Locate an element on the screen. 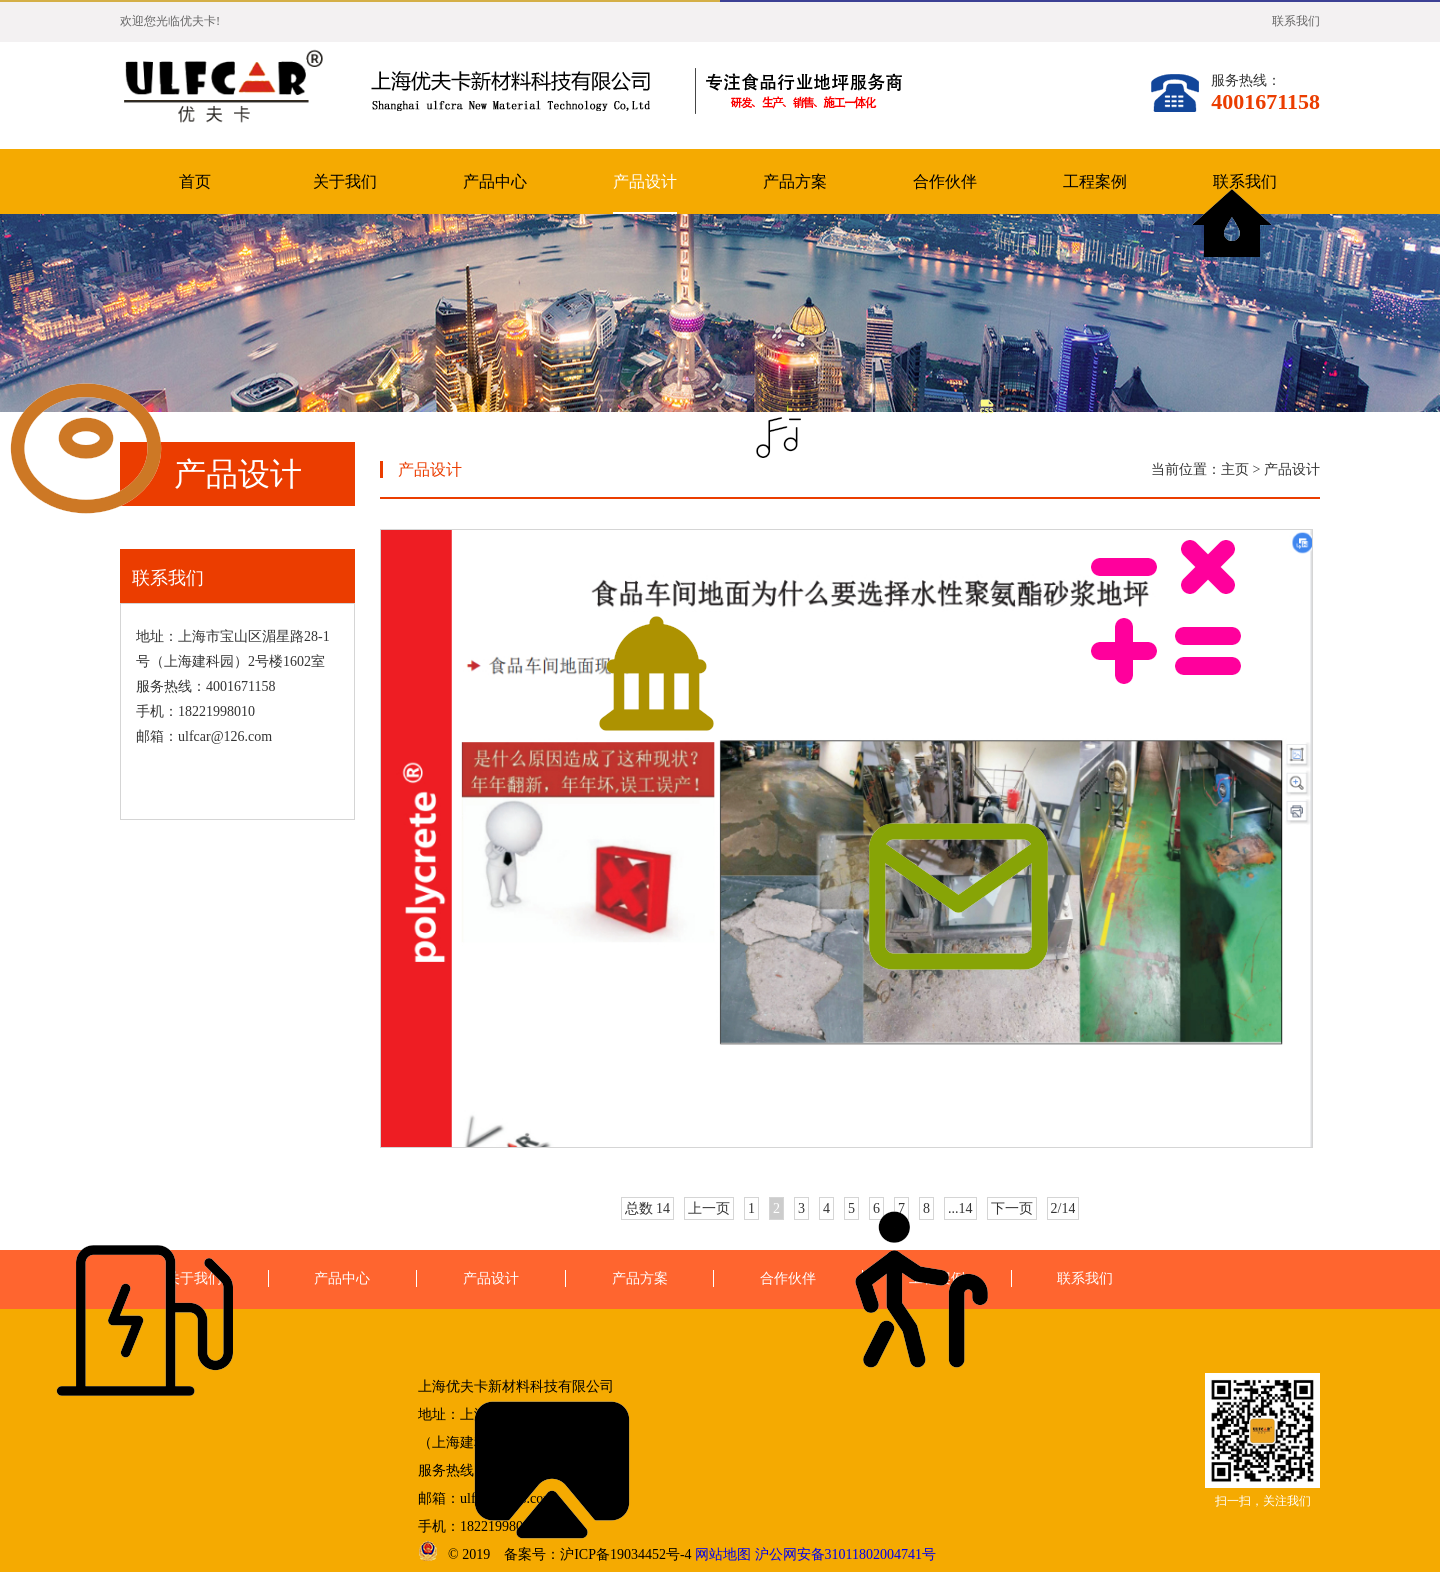  select a 3D torus shape in modeling software is located at coordinates (86, 445).